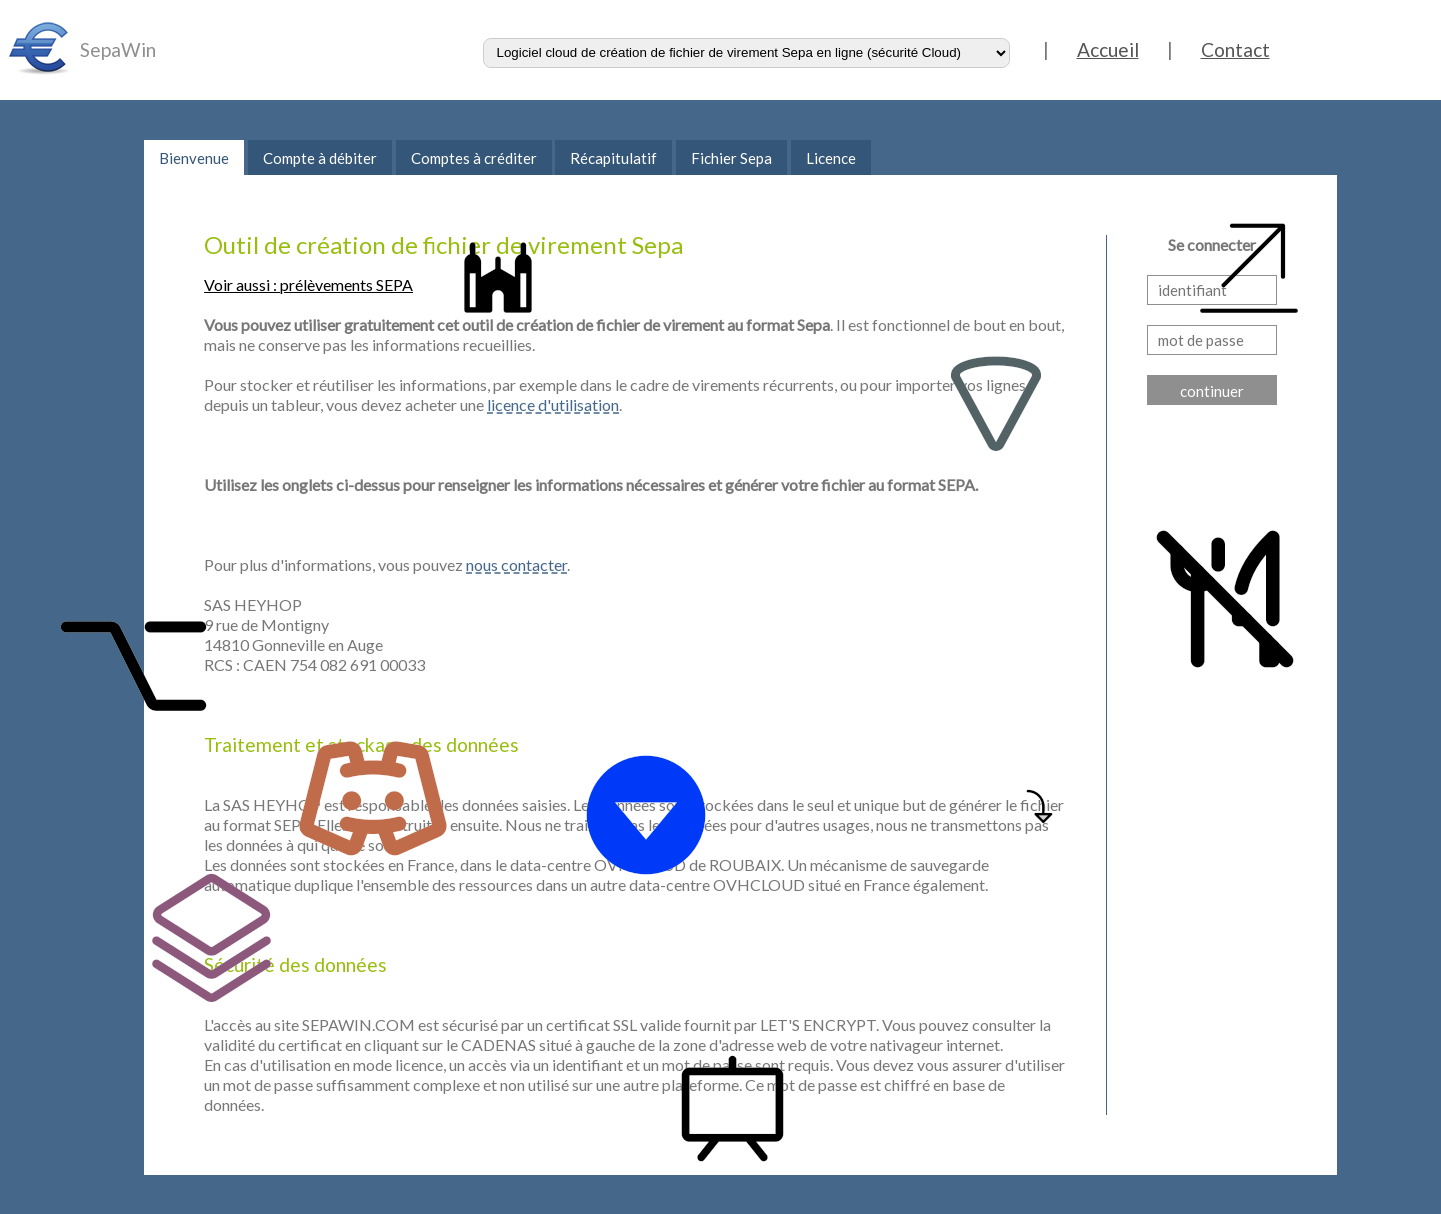 The width and height of the screenshot is (1441, 1214). I want to click on access keyboard or input options, so click(133, 660).